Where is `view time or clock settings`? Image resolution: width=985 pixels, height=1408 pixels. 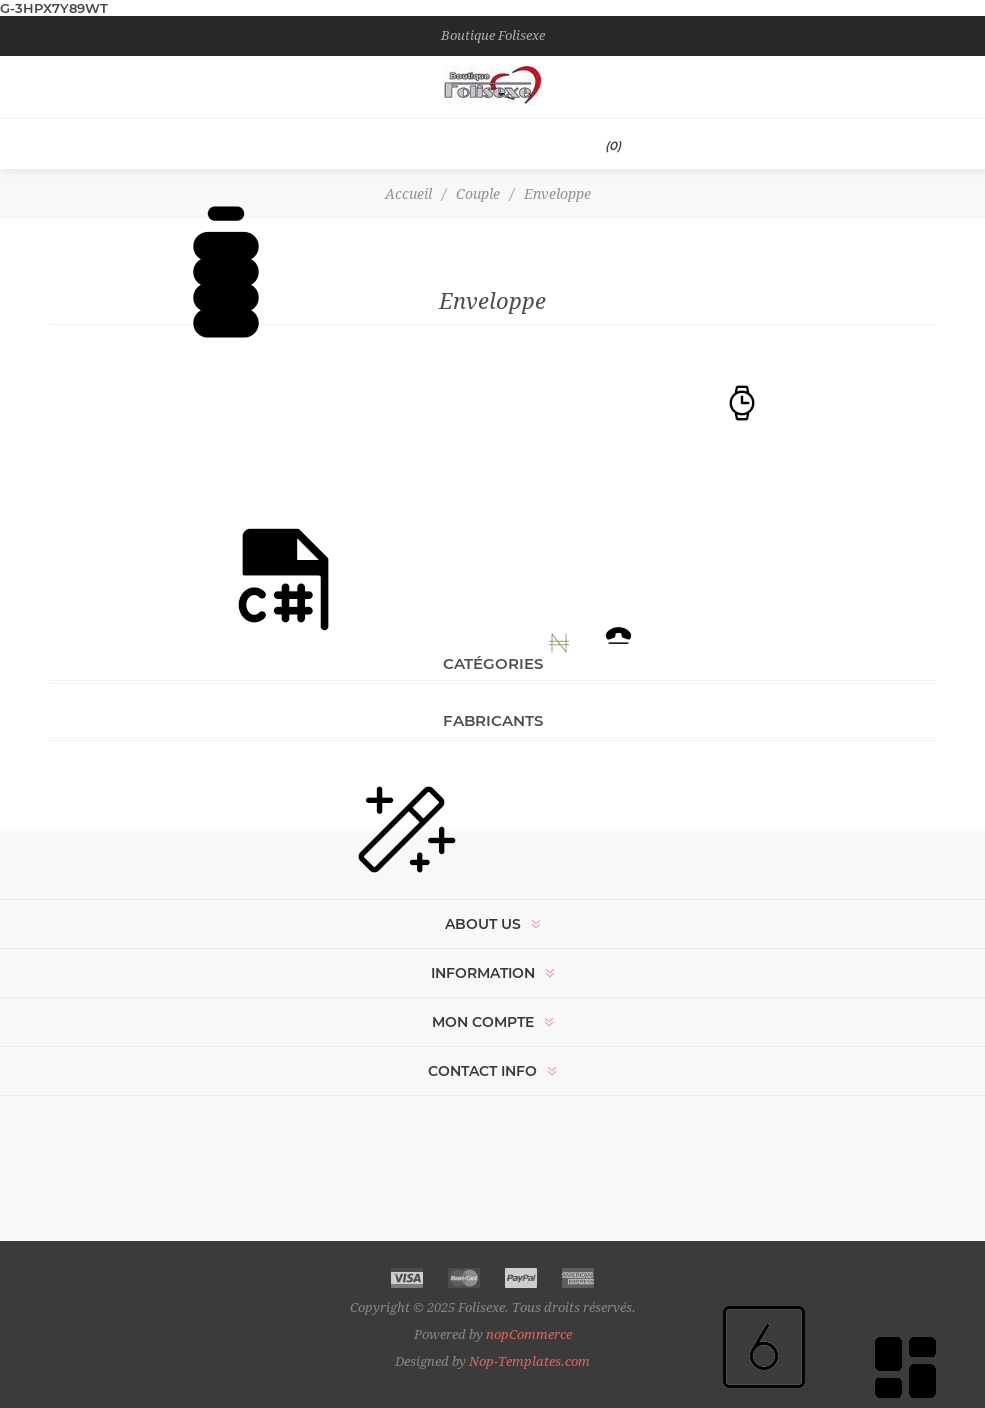 view time or clock settings is located at coordinates (742, 403).